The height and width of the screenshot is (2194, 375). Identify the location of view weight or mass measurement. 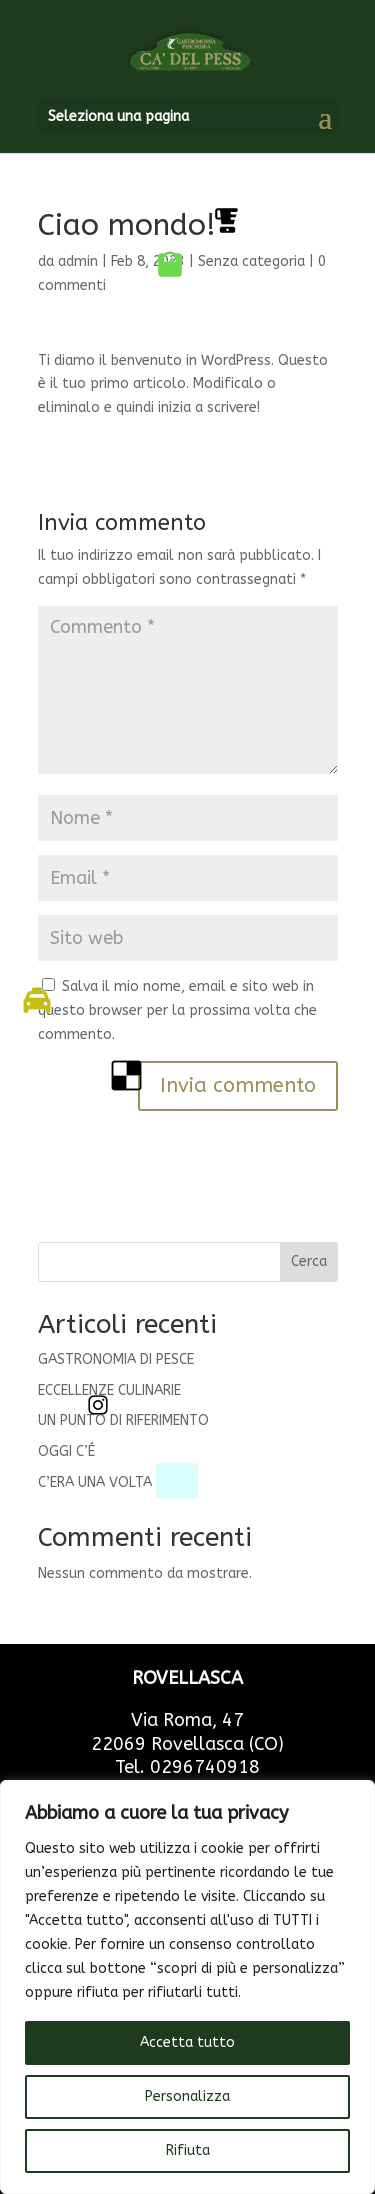
(170, 265).